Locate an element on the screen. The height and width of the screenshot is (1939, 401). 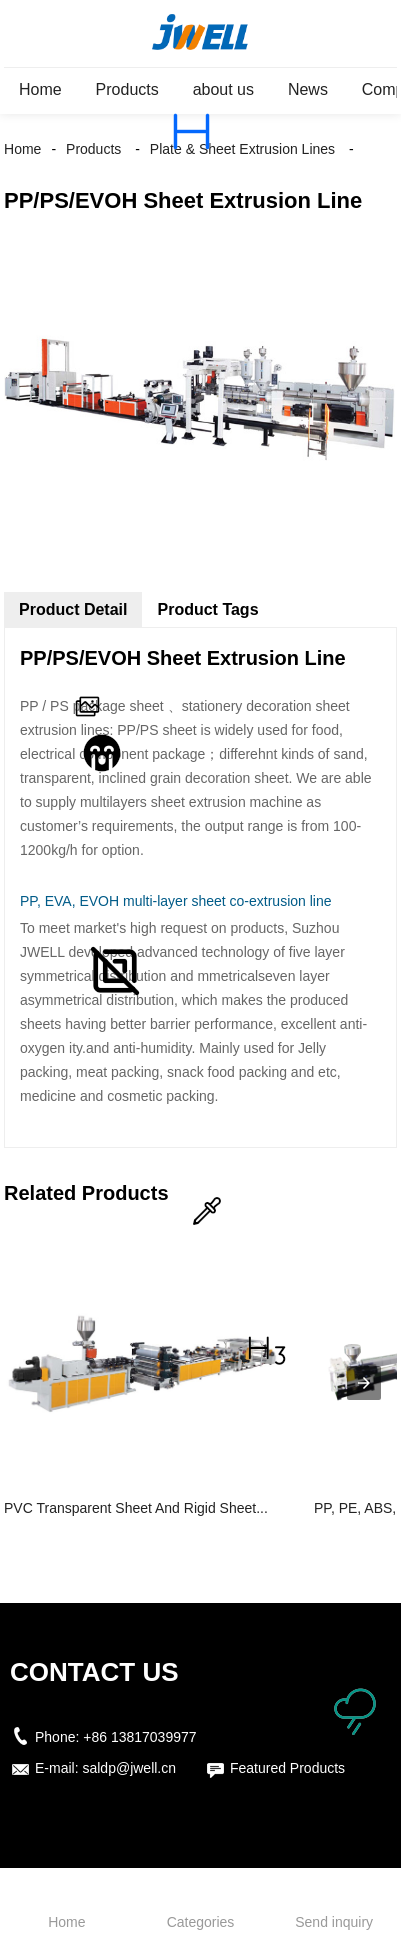
disable box model view is located at coordinates (115, 971).